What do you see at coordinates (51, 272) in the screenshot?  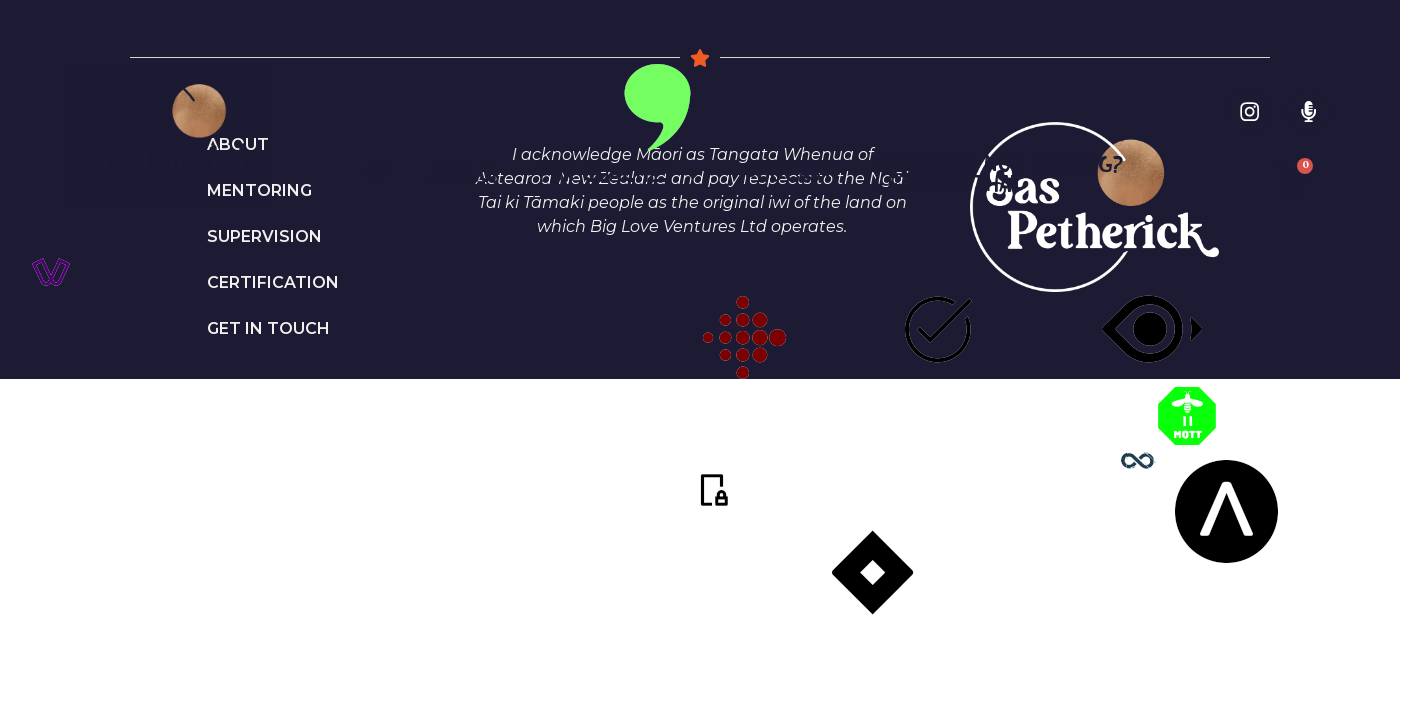 I see `link or sign in to viva wallet payment services` at bounding box center [51, 272].